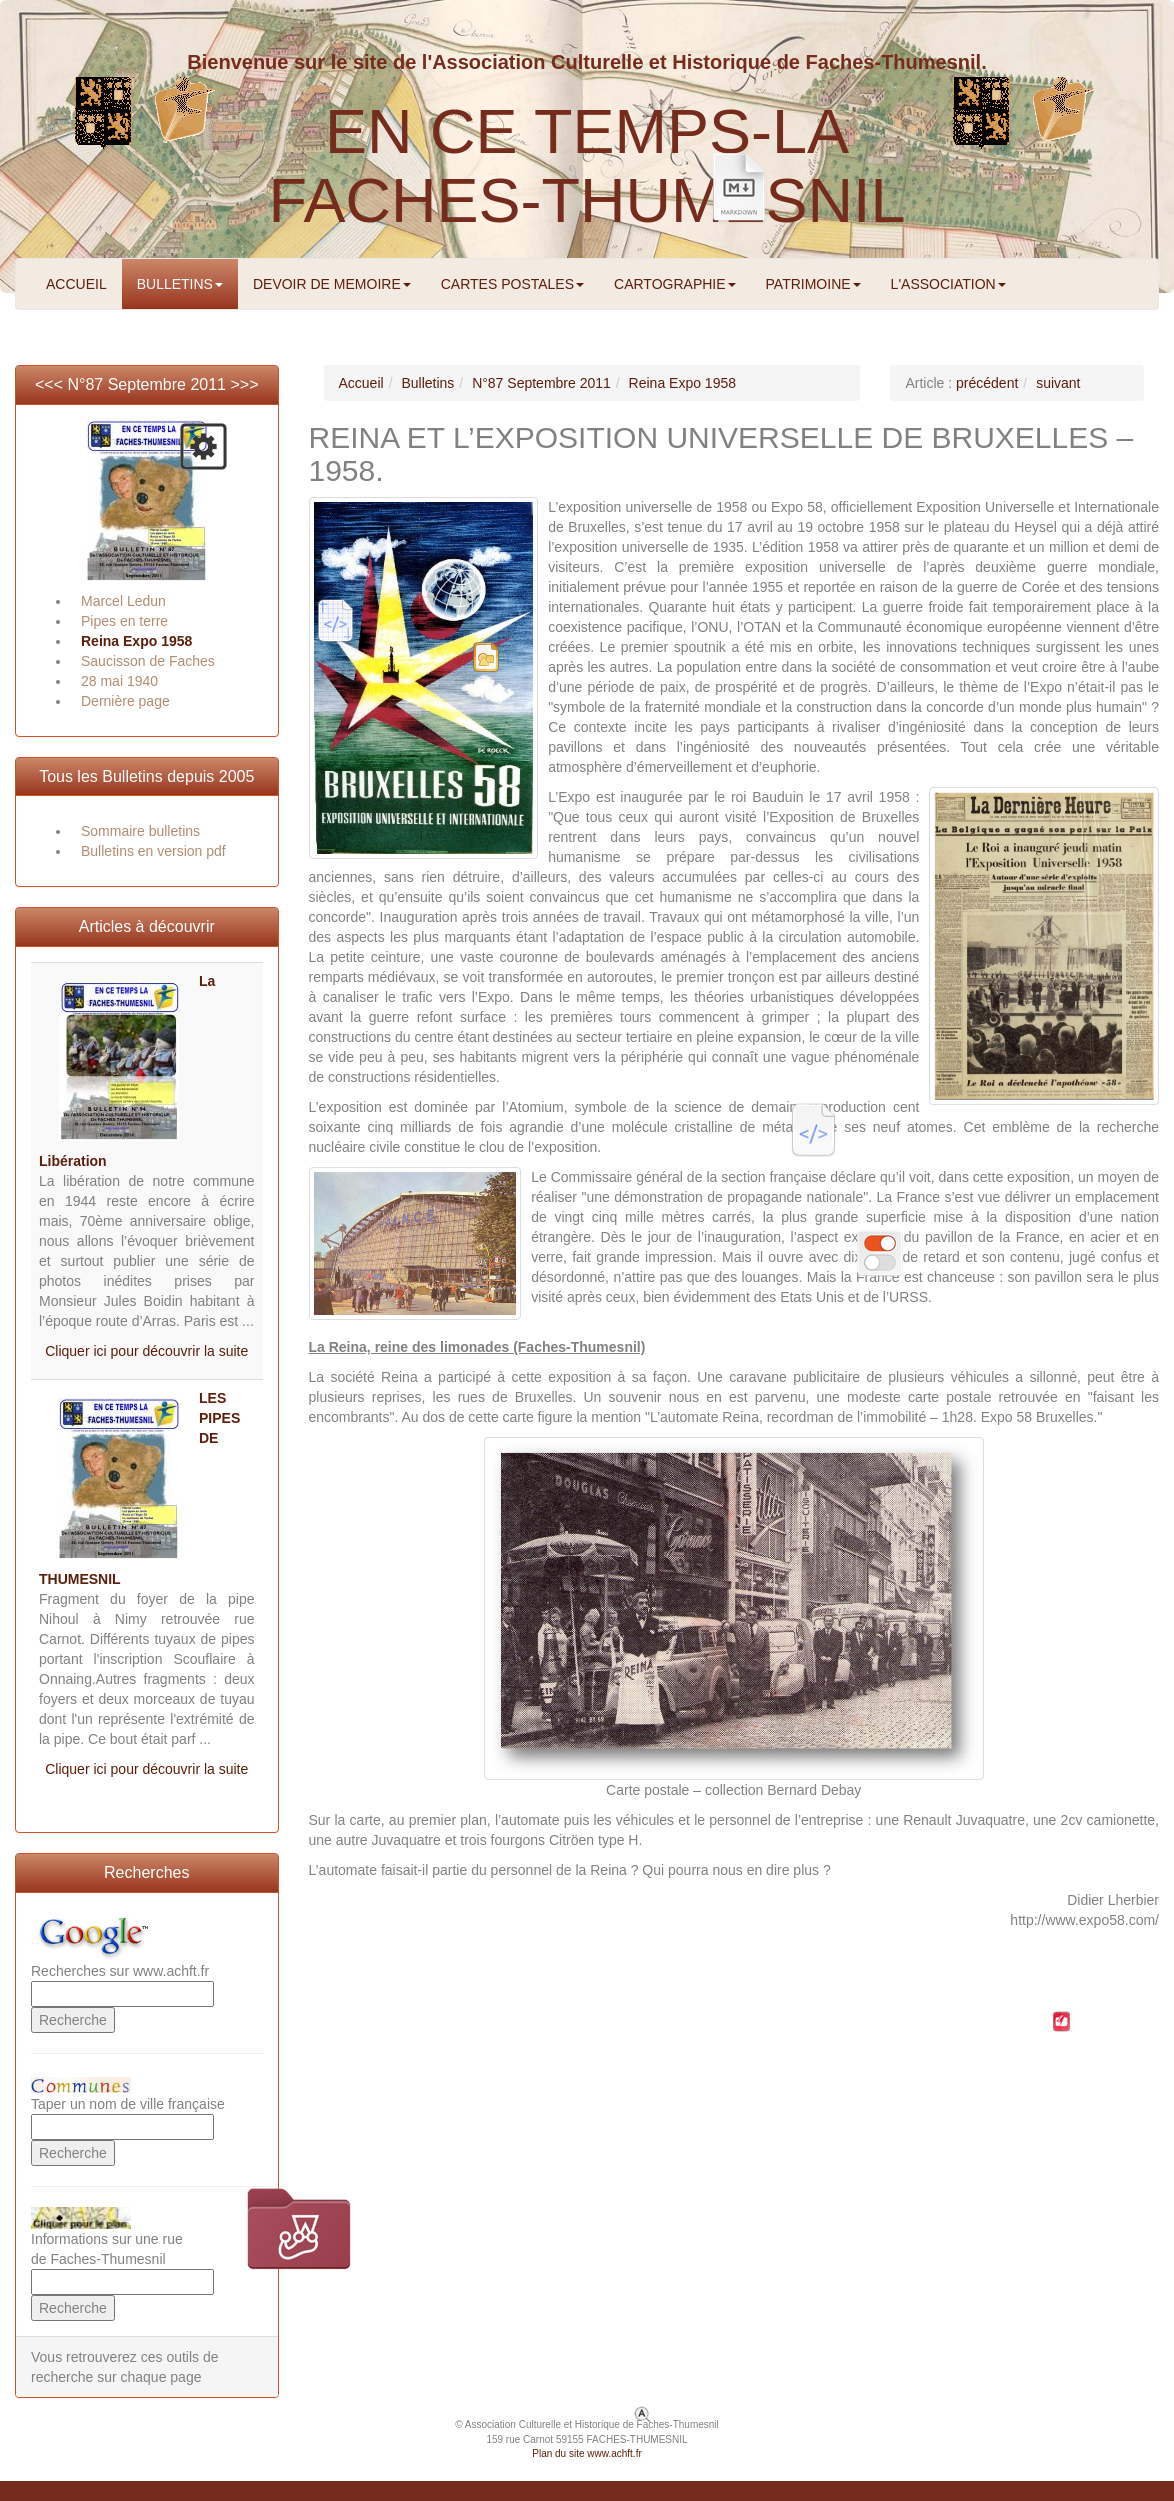 This screenshot has height=2501, width=1174. What do you see at coordinates (1061, 2021) in the screenshot?
I see `an EPS image file` at bounding box center [1061, 2021].